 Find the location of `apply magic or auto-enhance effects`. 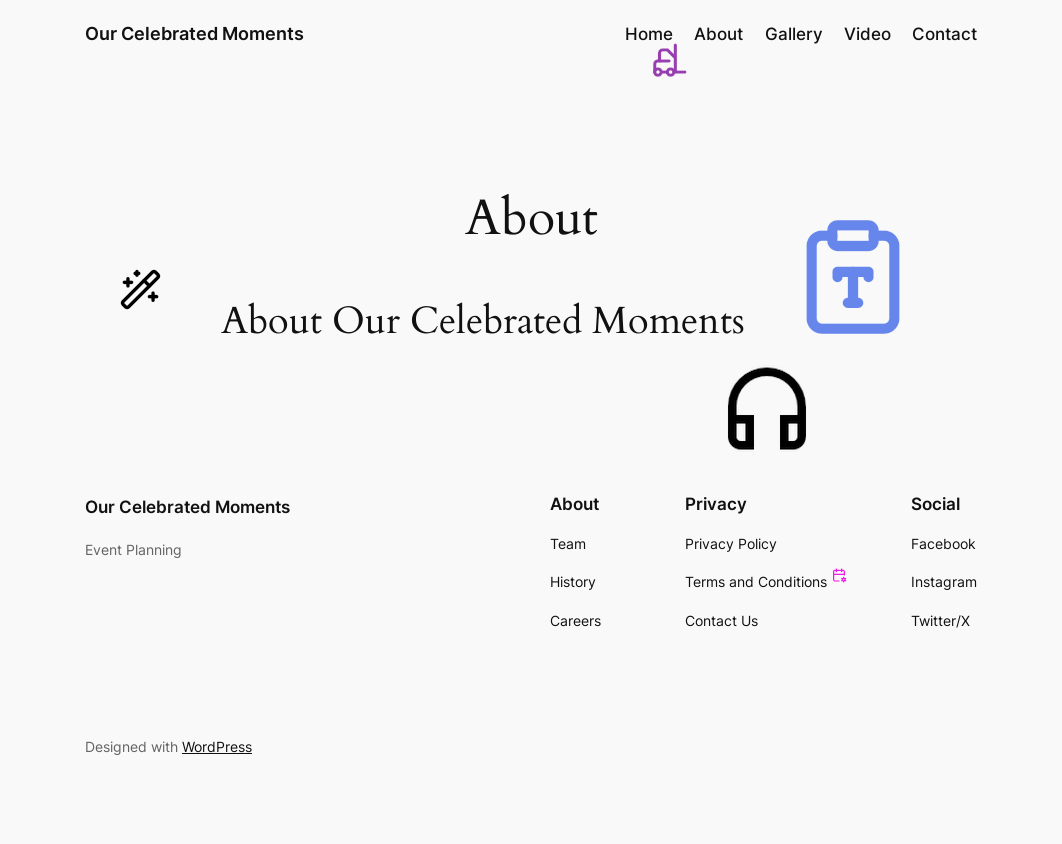

apply magic or auto-enhance effects is located at coordinates (140, 289).